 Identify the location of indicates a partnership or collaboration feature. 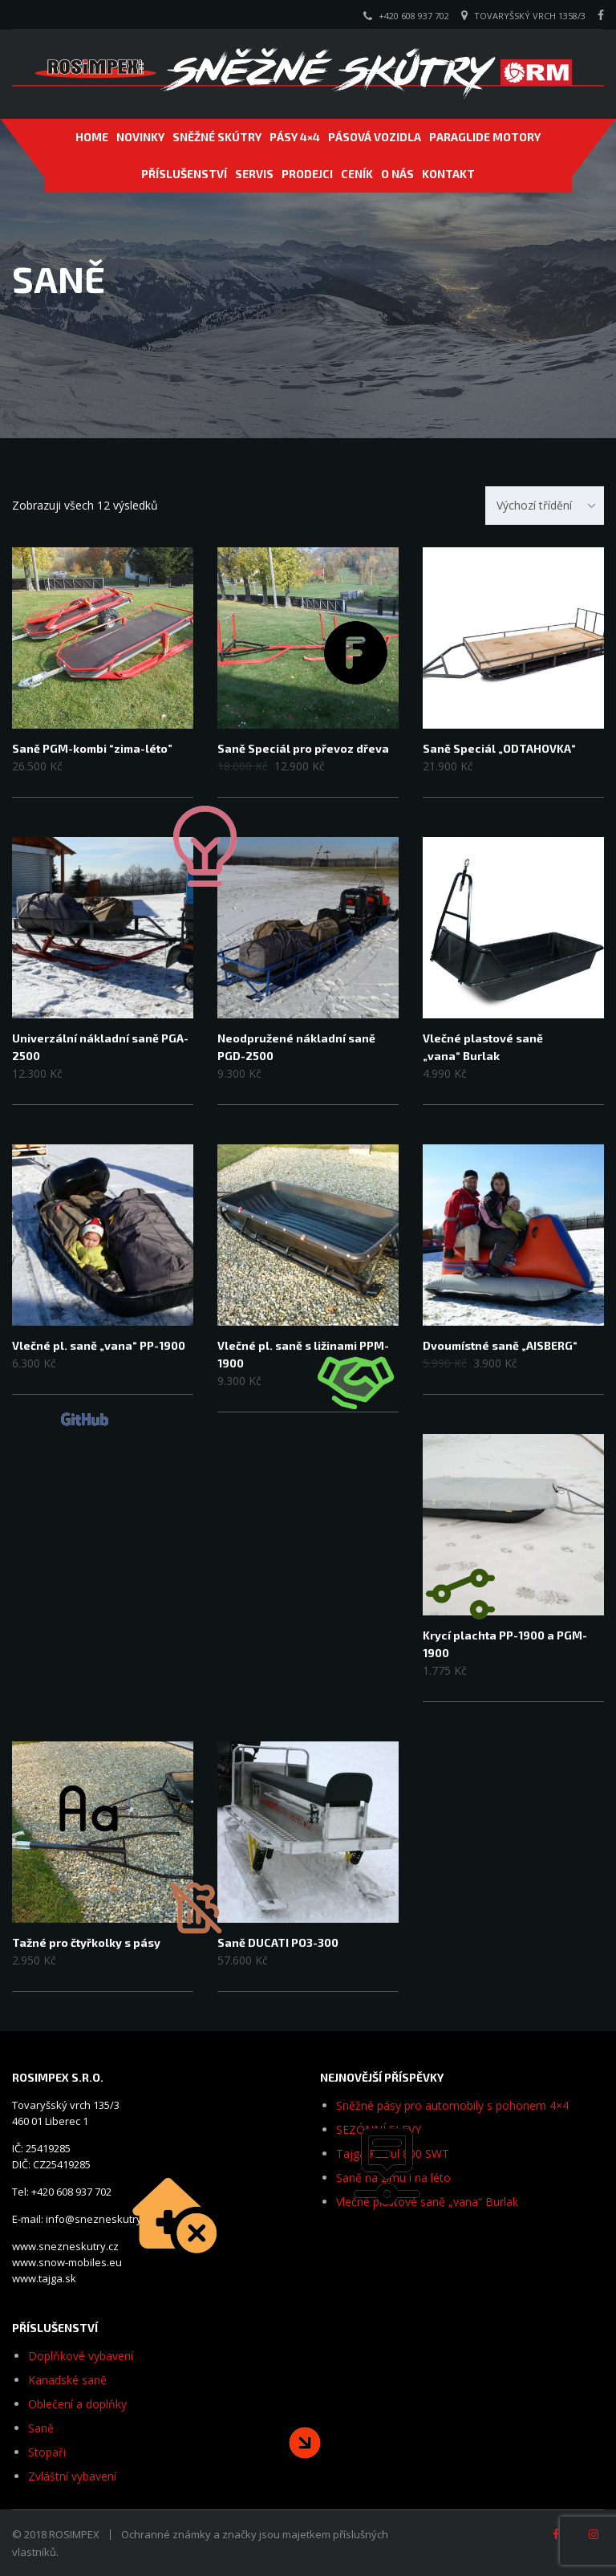
(355, 1380).